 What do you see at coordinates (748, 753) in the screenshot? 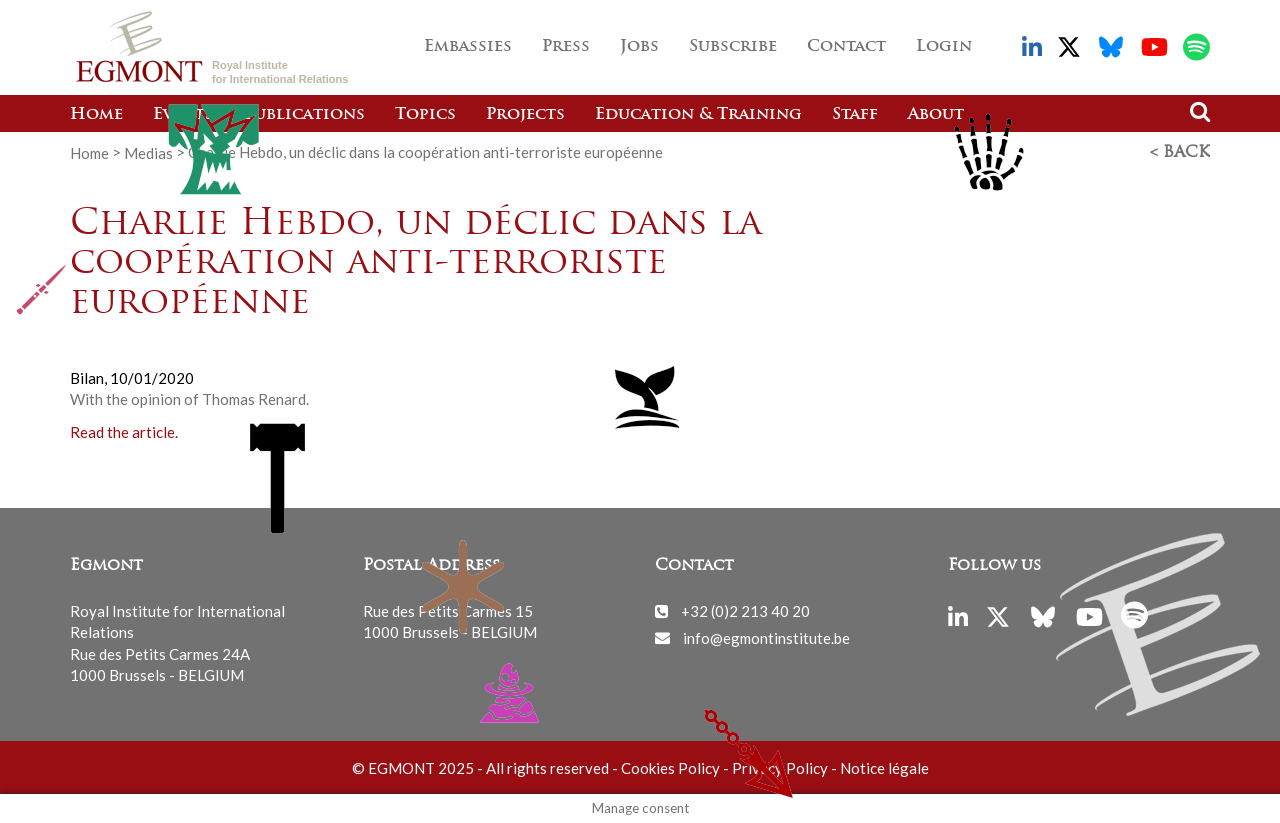
I see `equip harpoon weapon or grappling tool` at bounding box center [748, 753].